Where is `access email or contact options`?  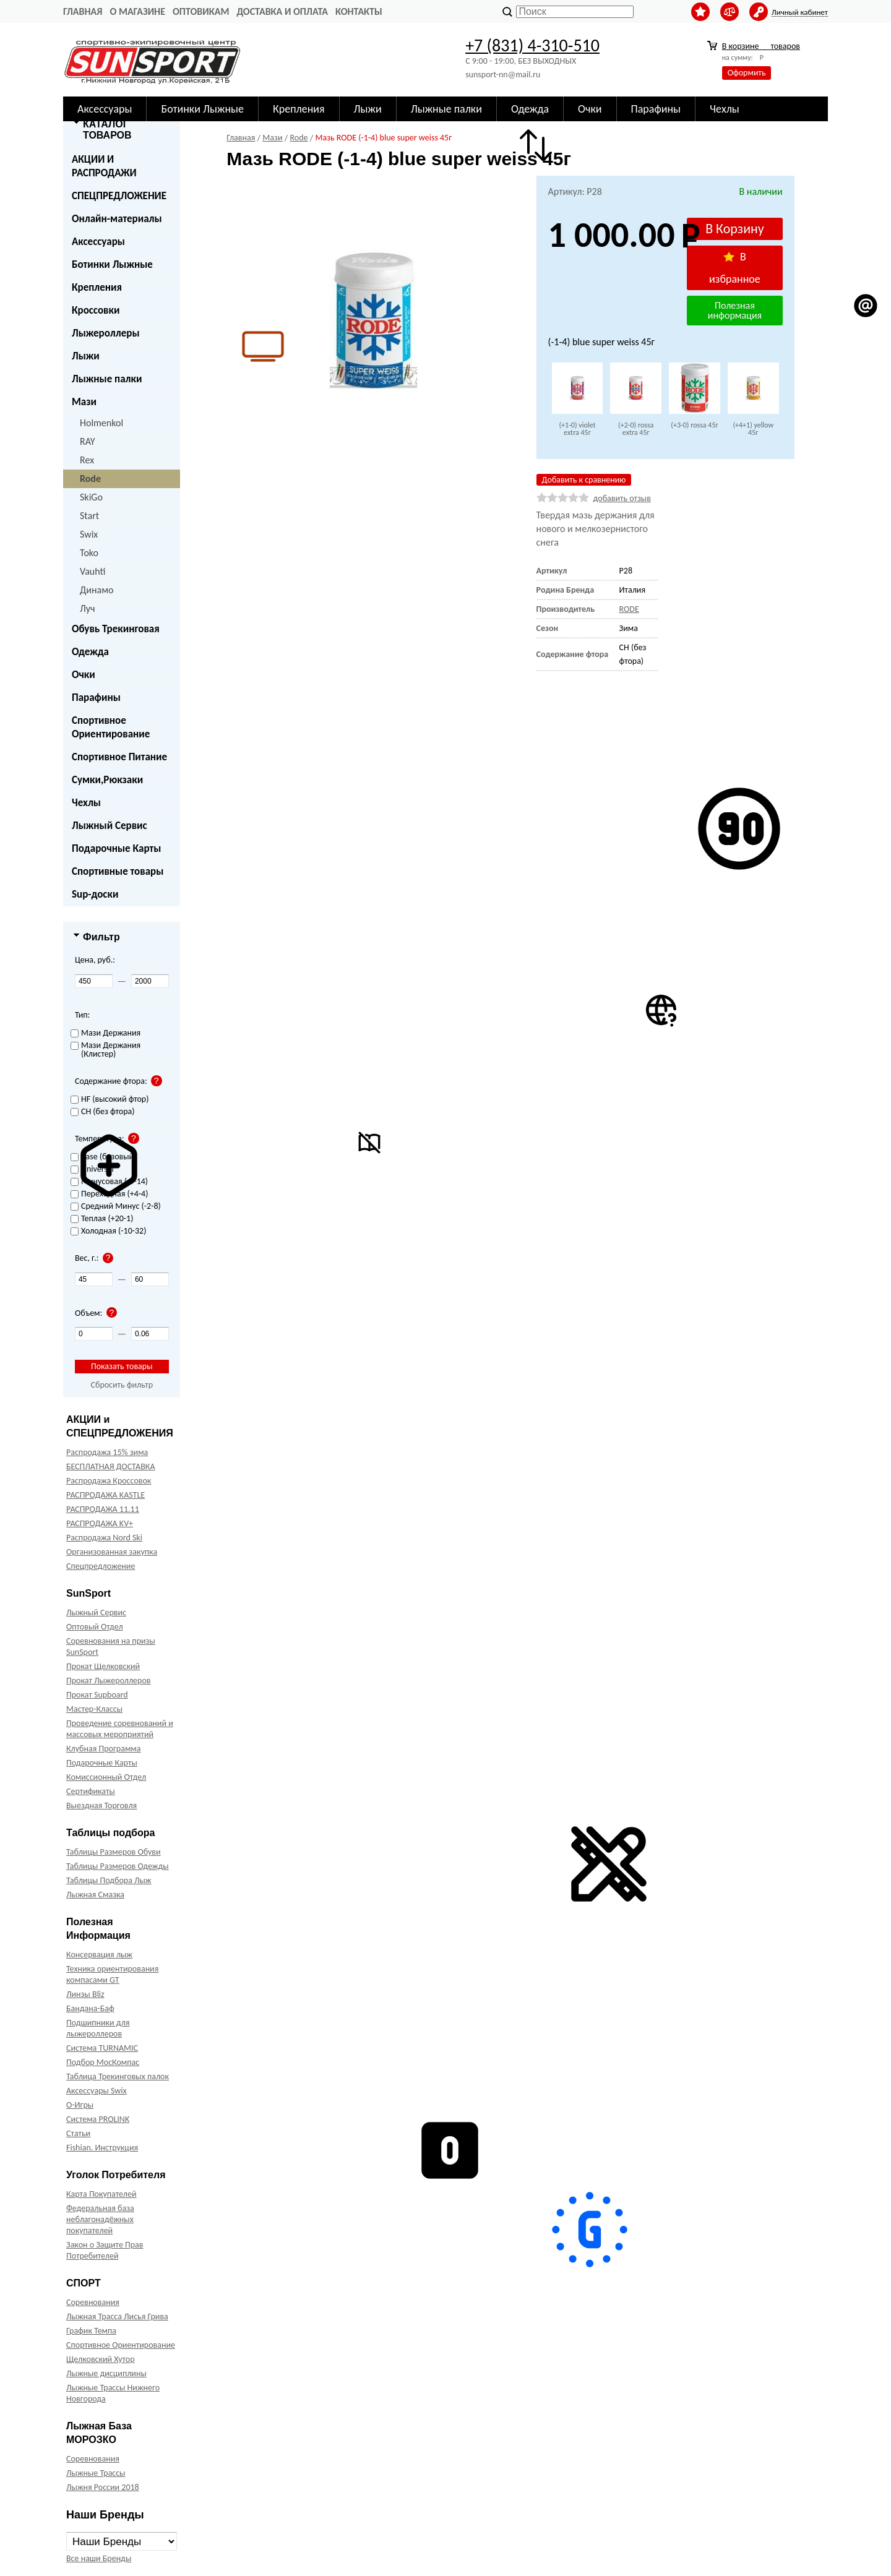 access email or contact options is located at coordinates (866, 306).